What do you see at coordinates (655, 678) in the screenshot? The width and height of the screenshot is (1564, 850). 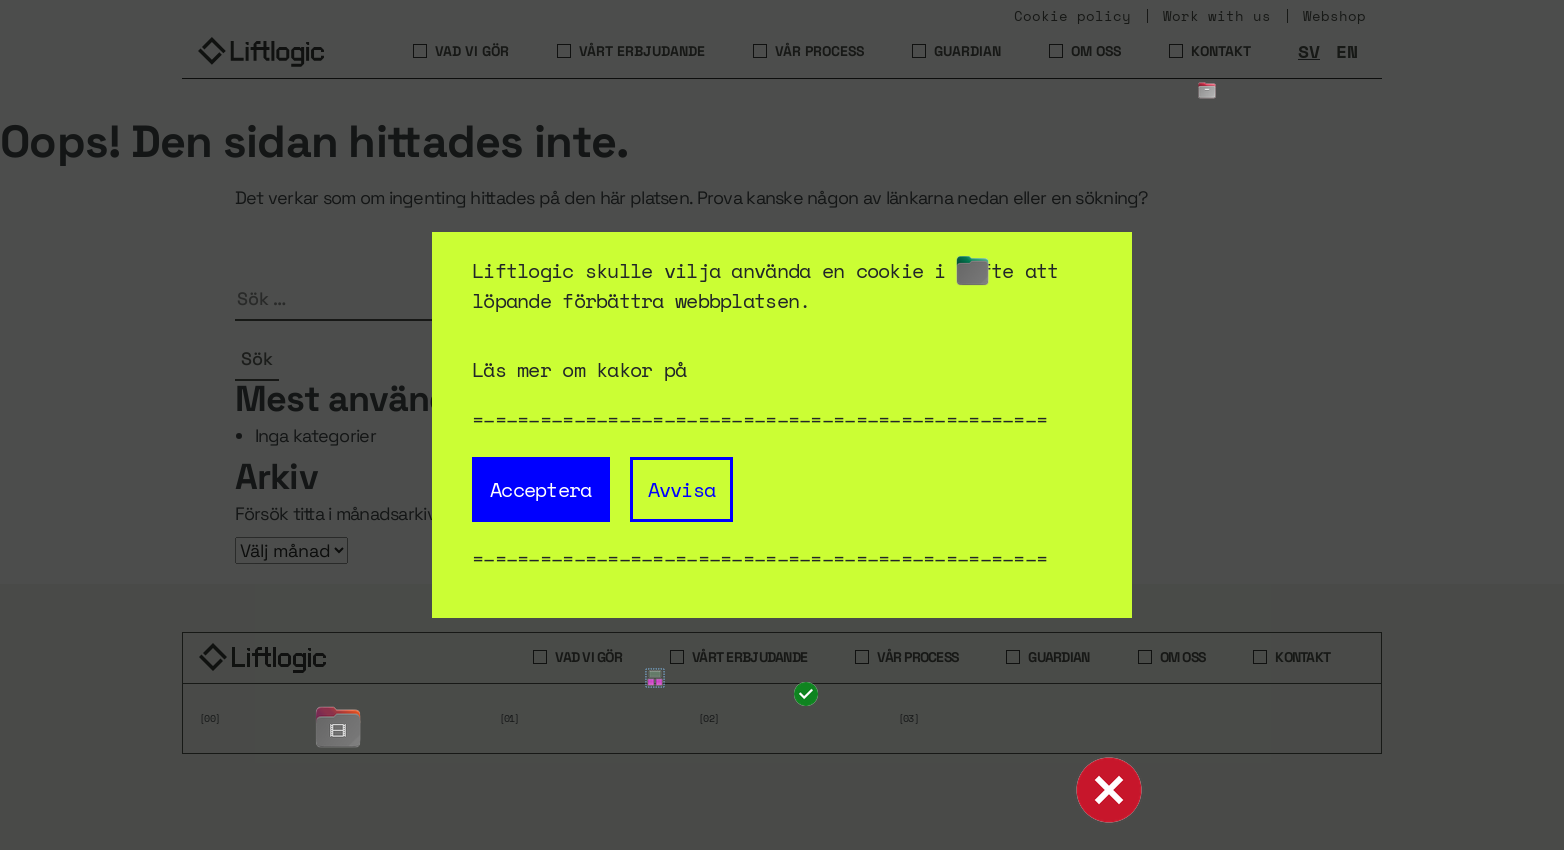 I see `select all items in the current view` at bounding box center [655, 678].